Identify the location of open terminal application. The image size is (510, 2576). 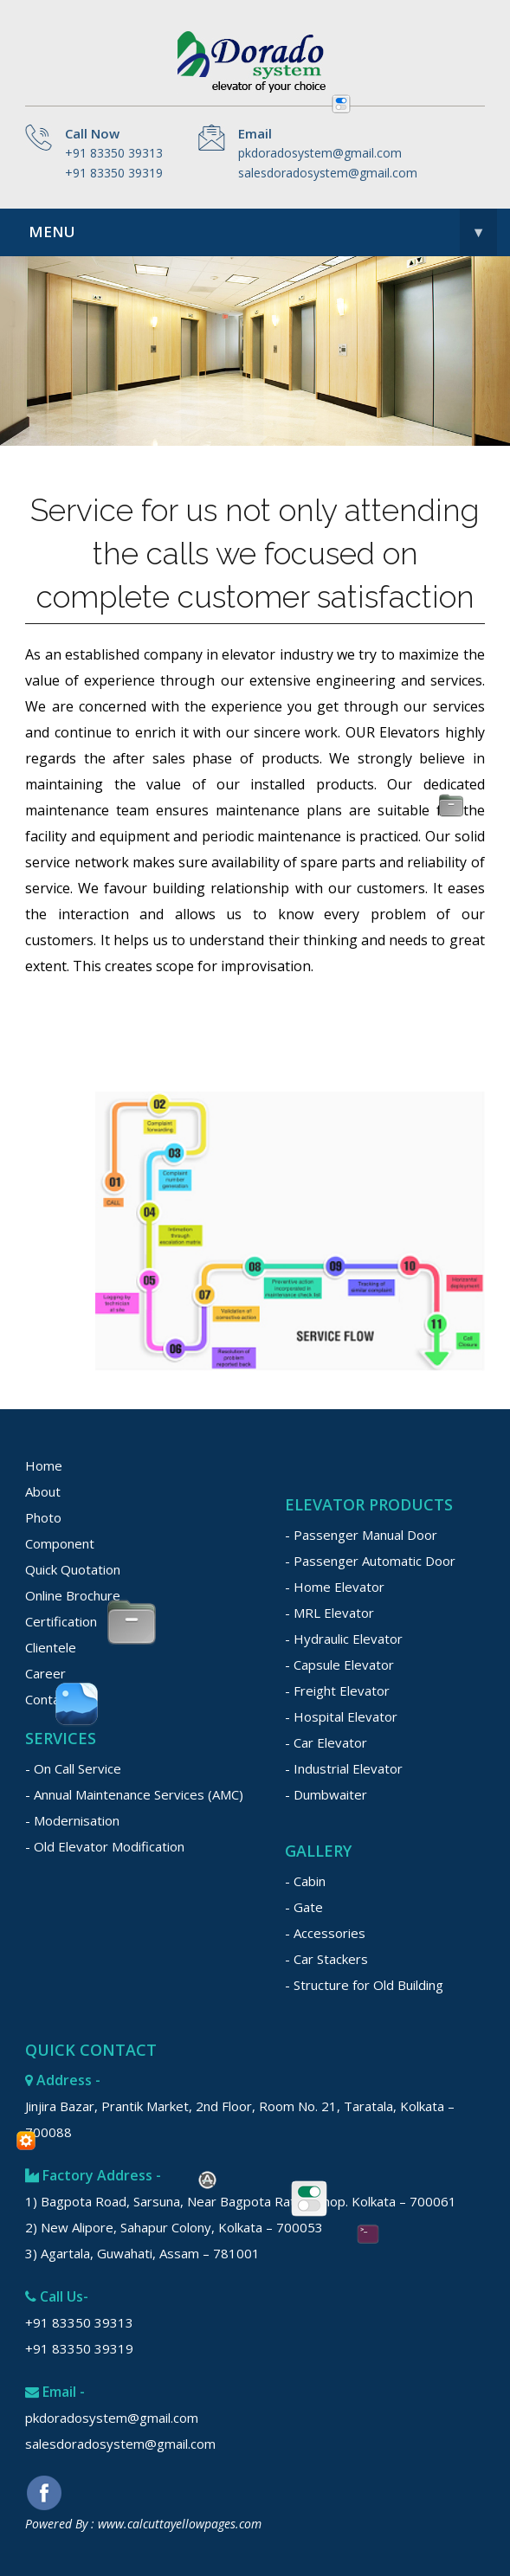
(368, 2234).